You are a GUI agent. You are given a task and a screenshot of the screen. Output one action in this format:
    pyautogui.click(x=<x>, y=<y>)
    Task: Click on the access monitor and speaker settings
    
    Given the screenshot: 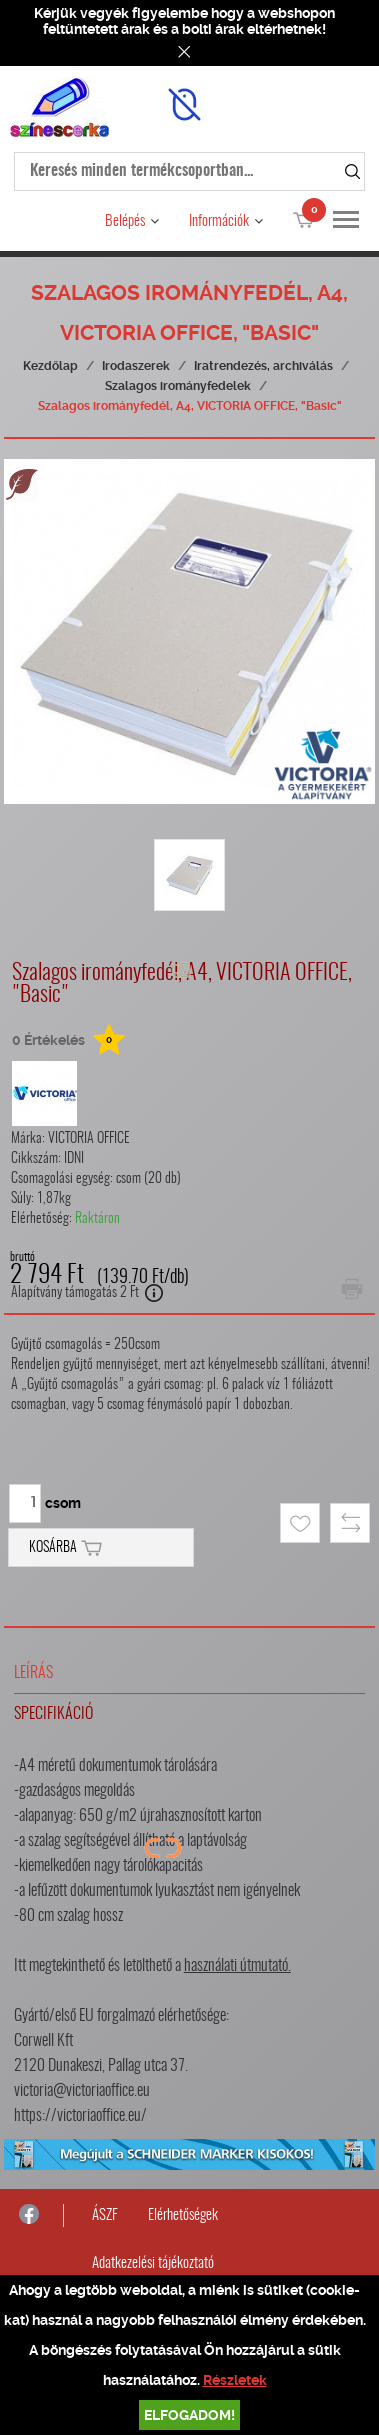 What is the action you would take?
    pyautogui.click(x=181, y=970)
    